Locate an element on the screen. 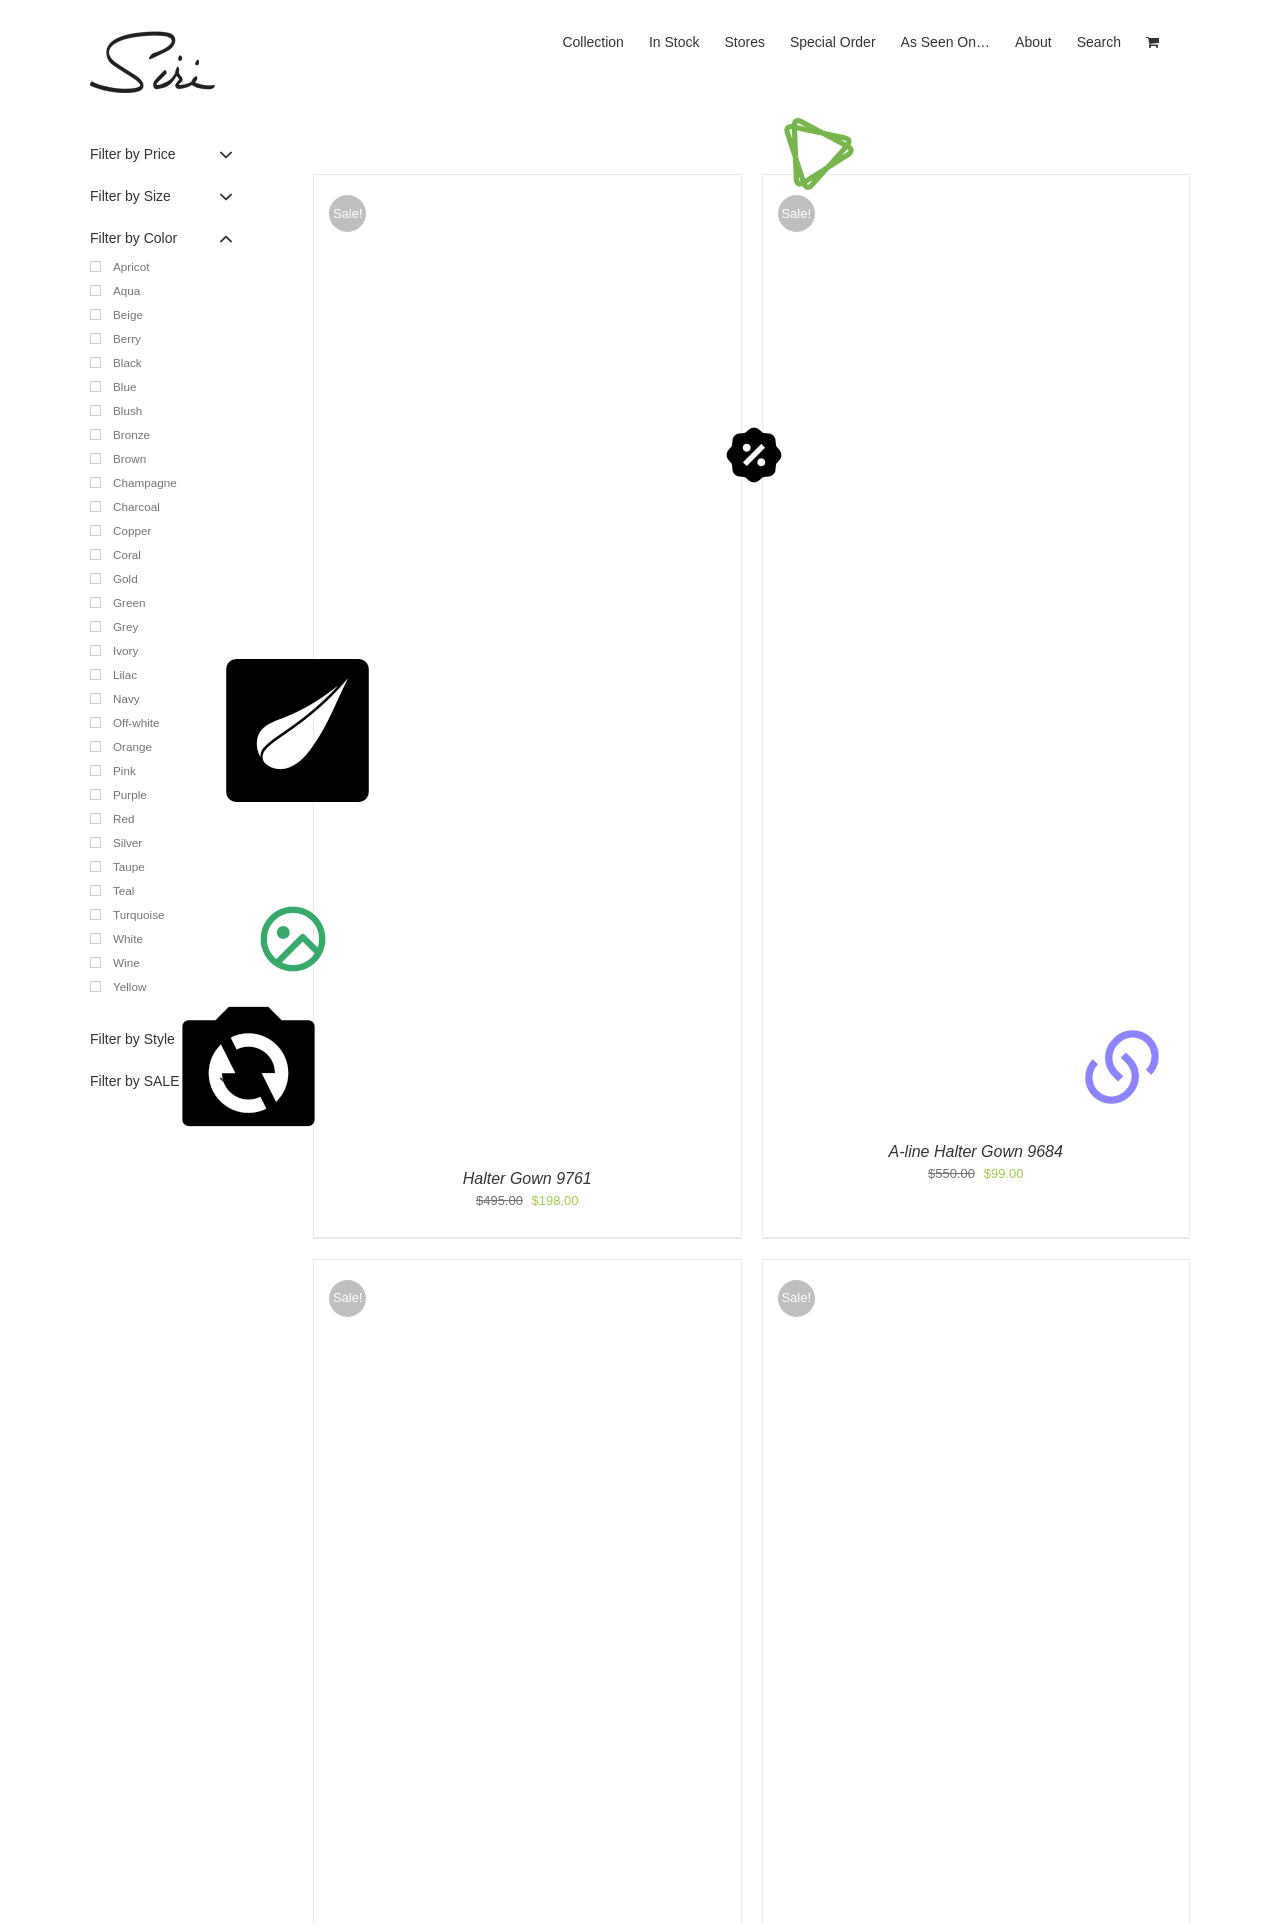  thymeleaf java template engine logo is located at coordinates (297, 730).